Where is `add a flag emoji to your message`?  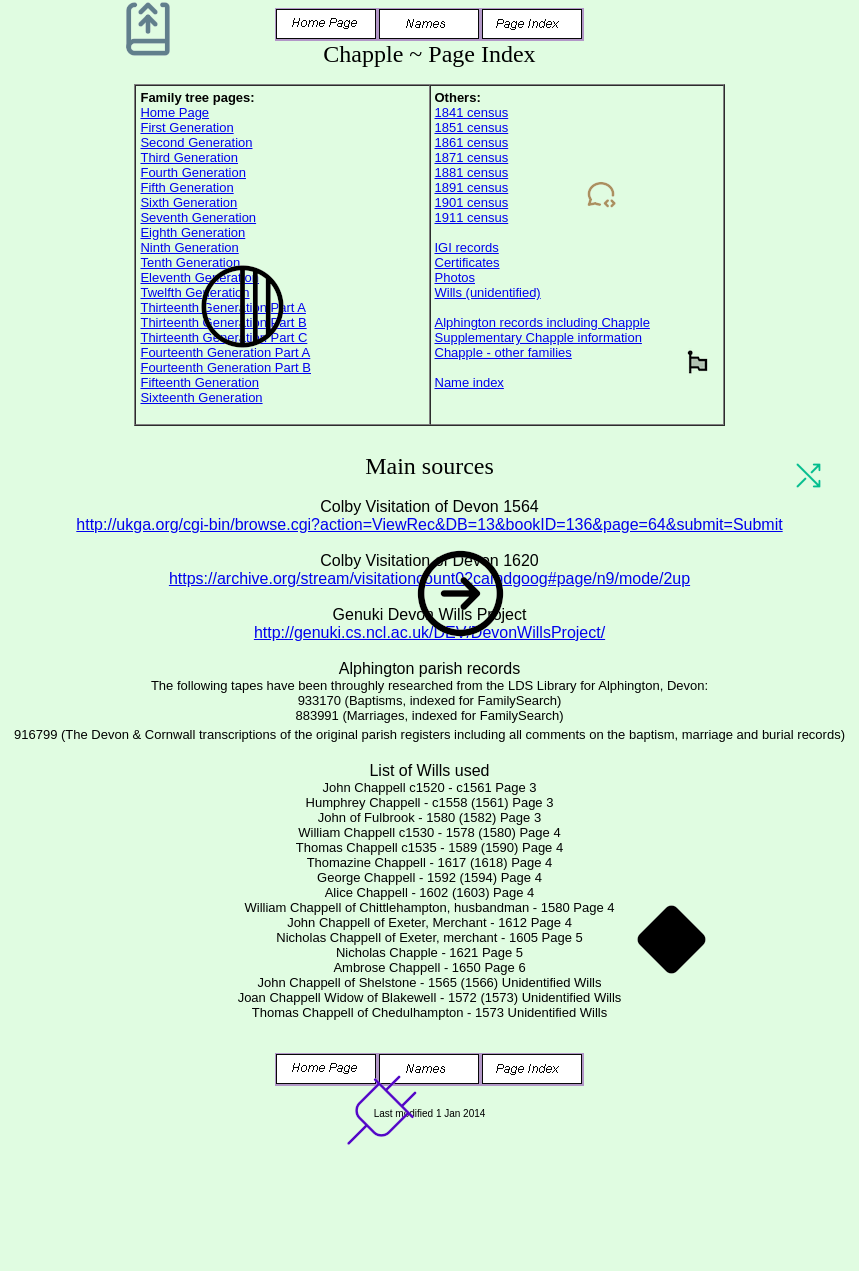
add a flag emoji to your message is located at coordinates (697, 362).